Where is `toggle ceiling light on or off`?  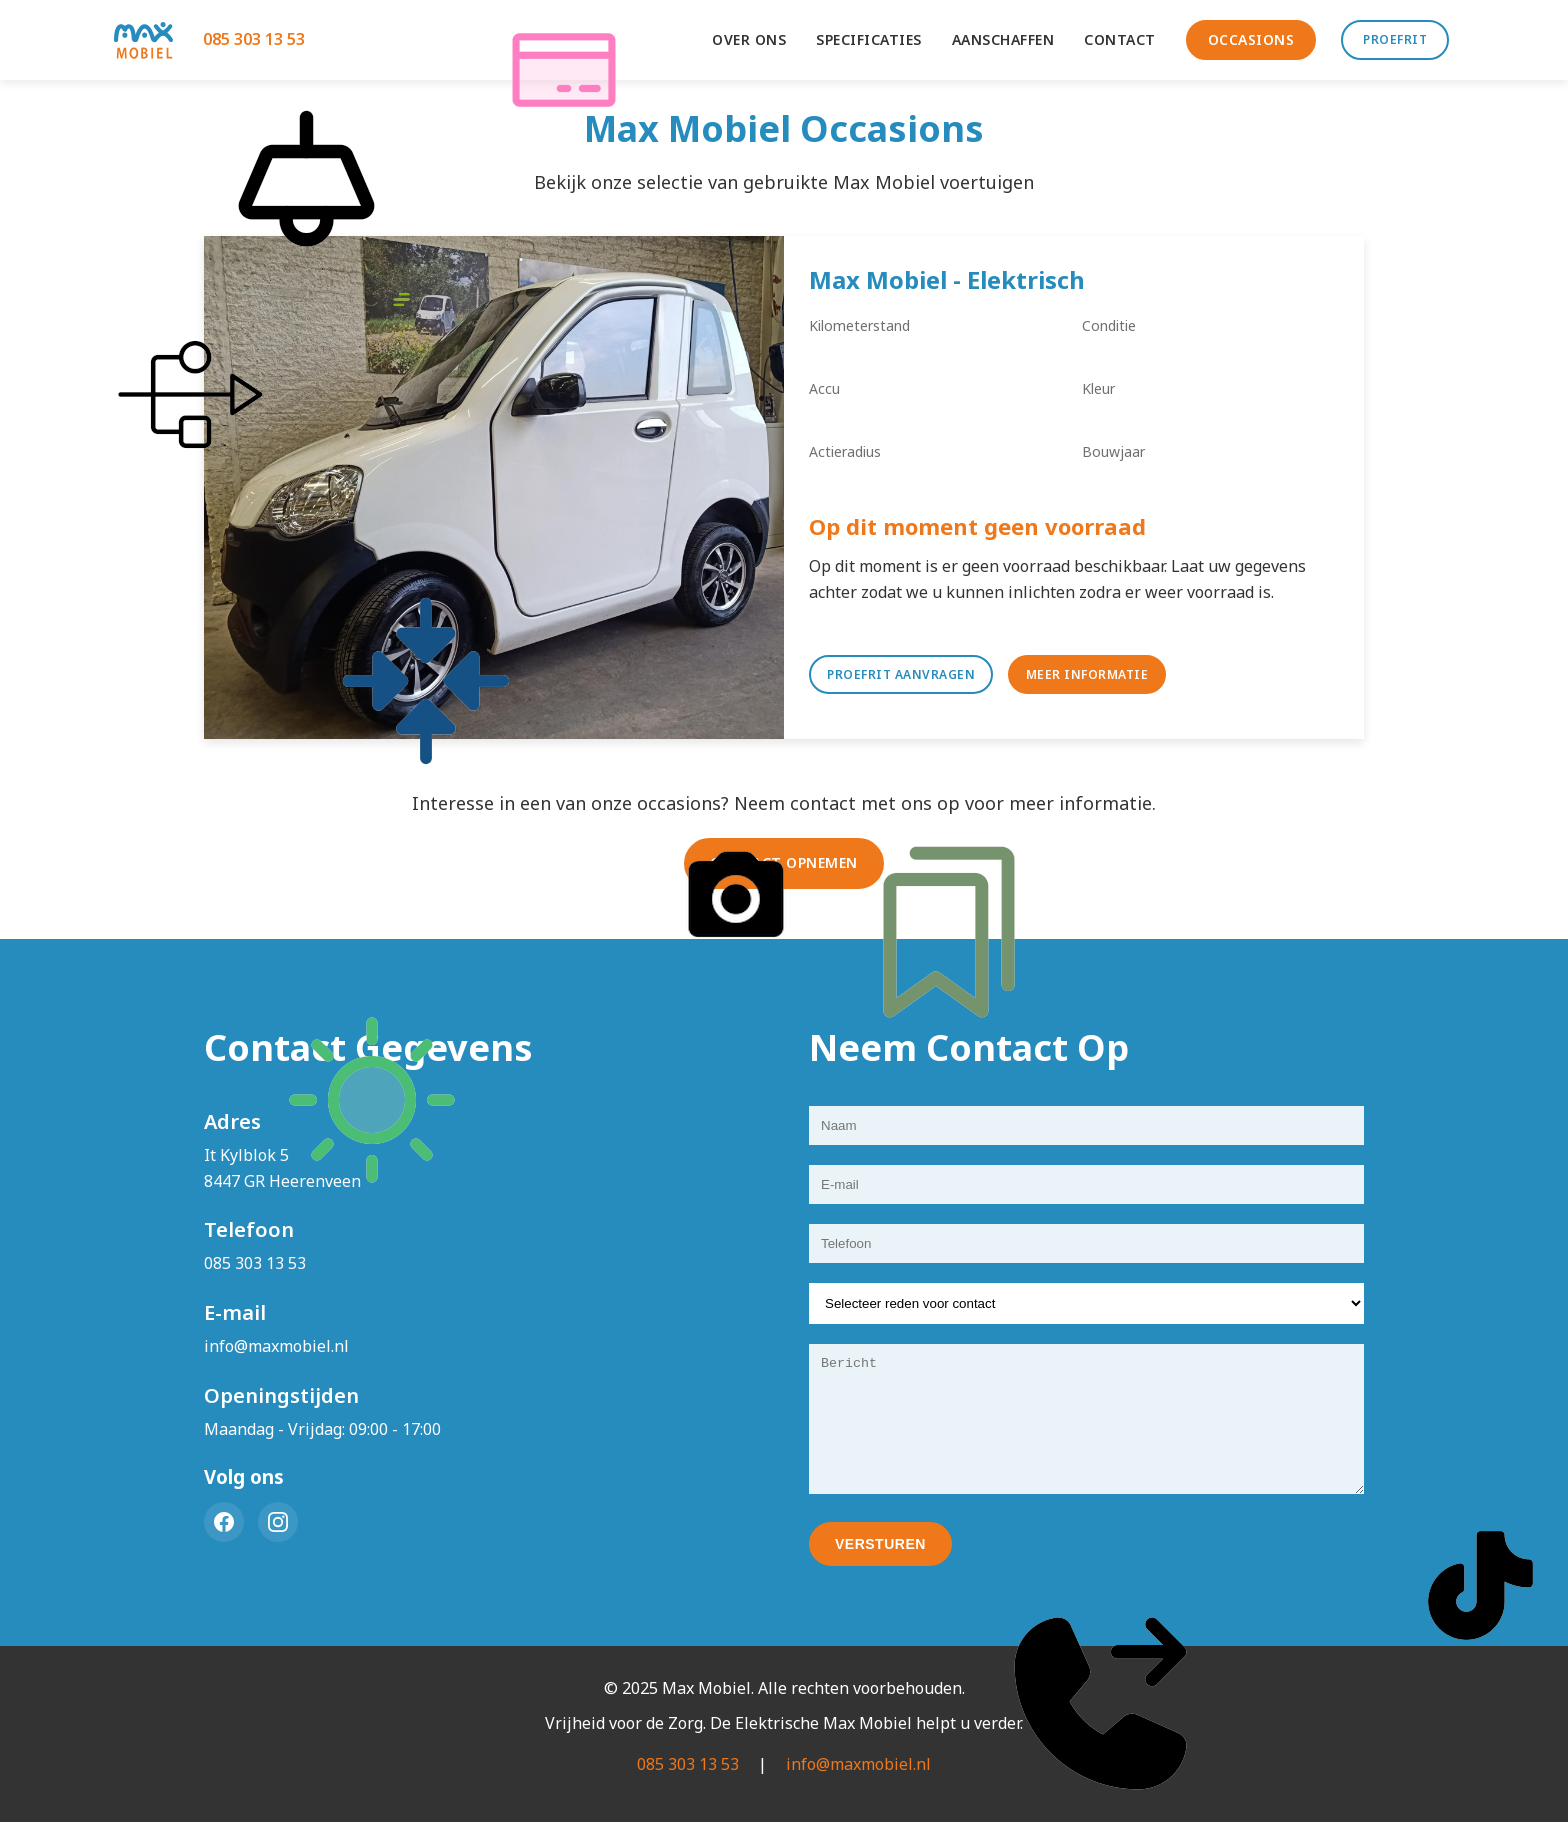
toggle ceiling light on or off is located at coordinates (306, 185).